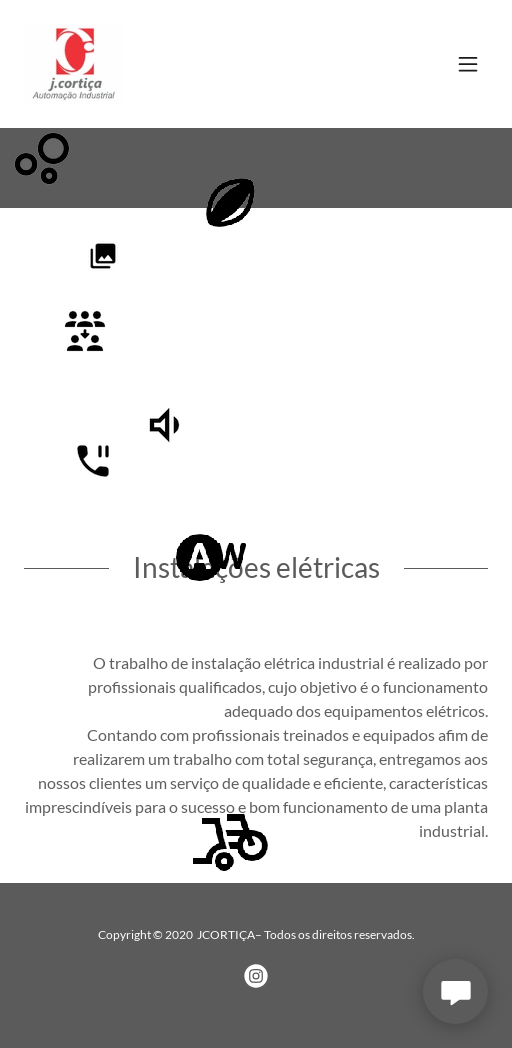 Image resolution: width=512 pixels, height=1048 pixels. What do you see at coordinates (93, 461) in the screenshot?
I see `call on hold` at bounding box center [93, 461].